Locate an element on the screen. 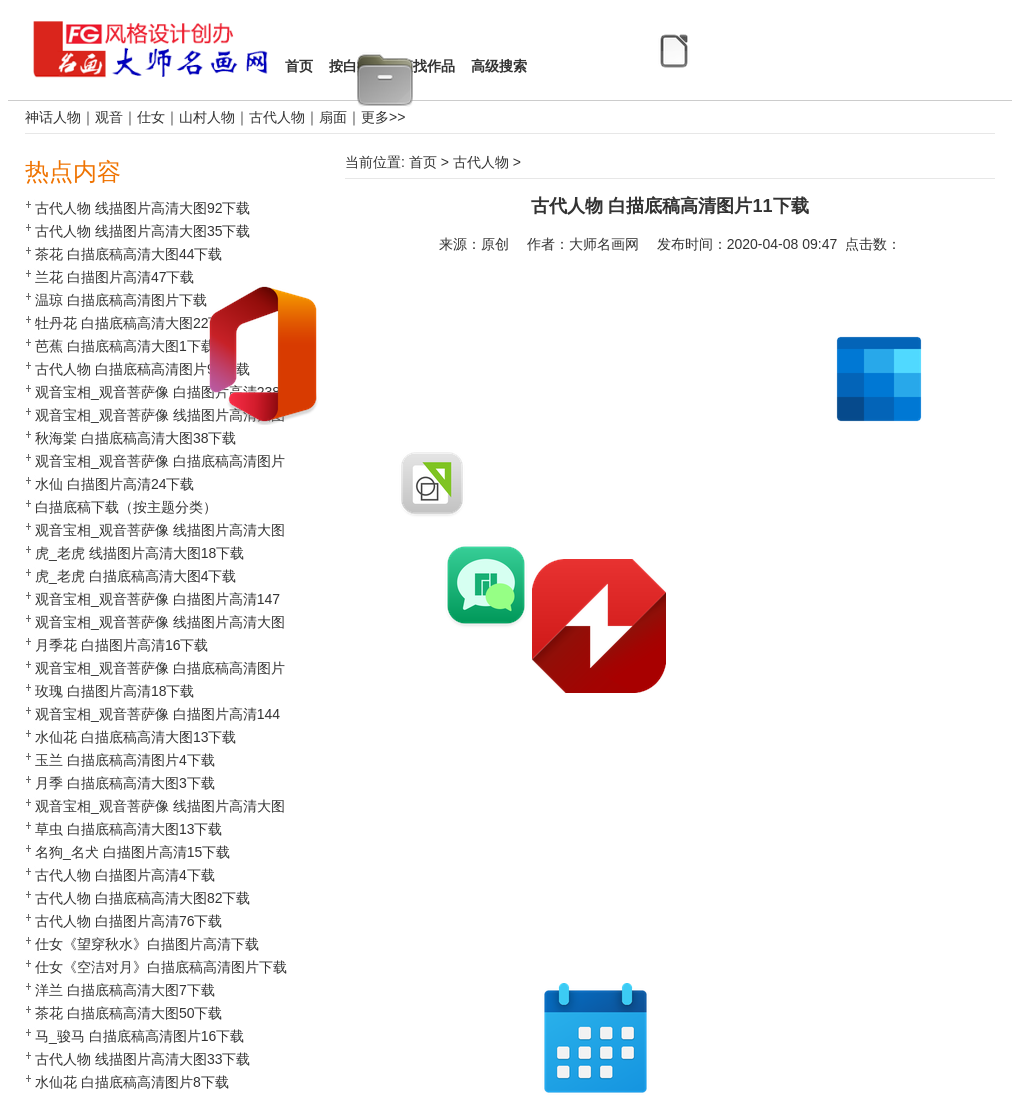  open the calendar app is located at coordinates (595, 1041).